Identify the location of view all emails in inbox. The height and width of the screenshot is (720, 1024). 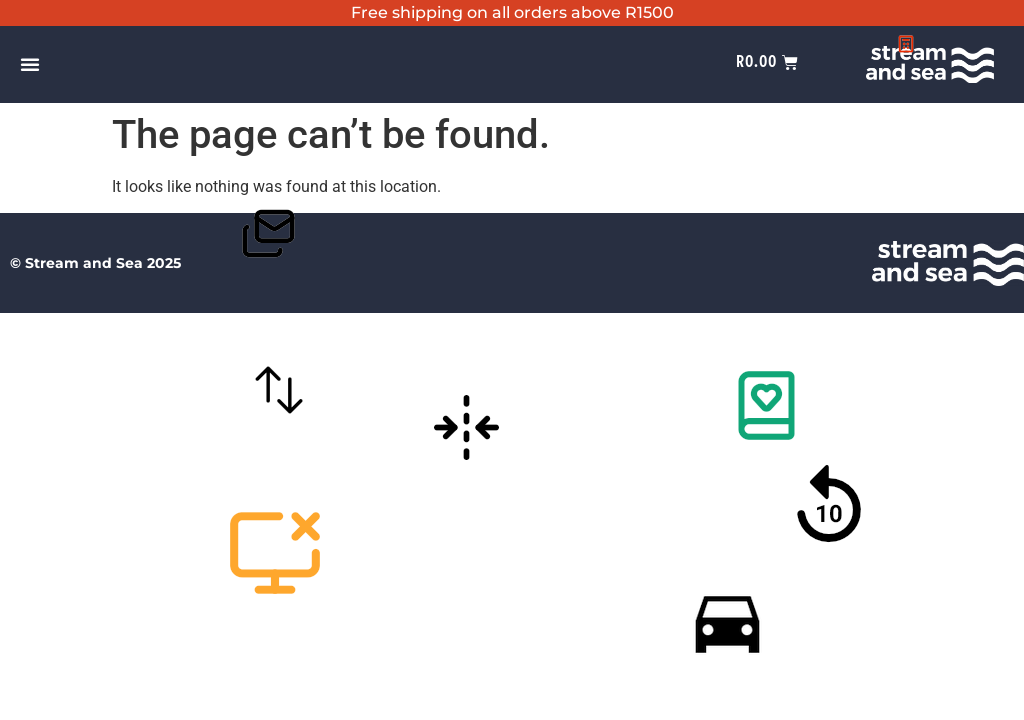
(268, 233).